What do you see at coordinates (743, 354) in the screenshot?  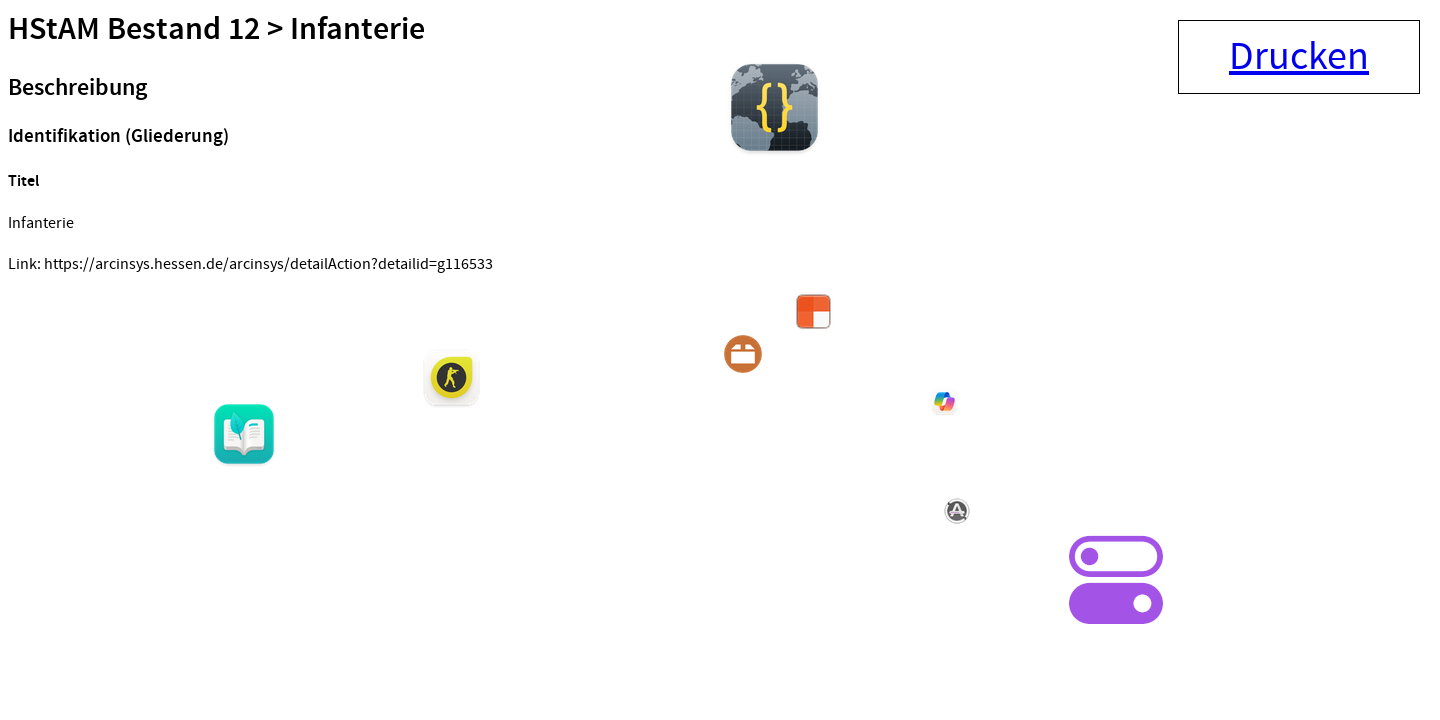 I see `indicates a packaged or bundled item` at bounding box center [743, 354].